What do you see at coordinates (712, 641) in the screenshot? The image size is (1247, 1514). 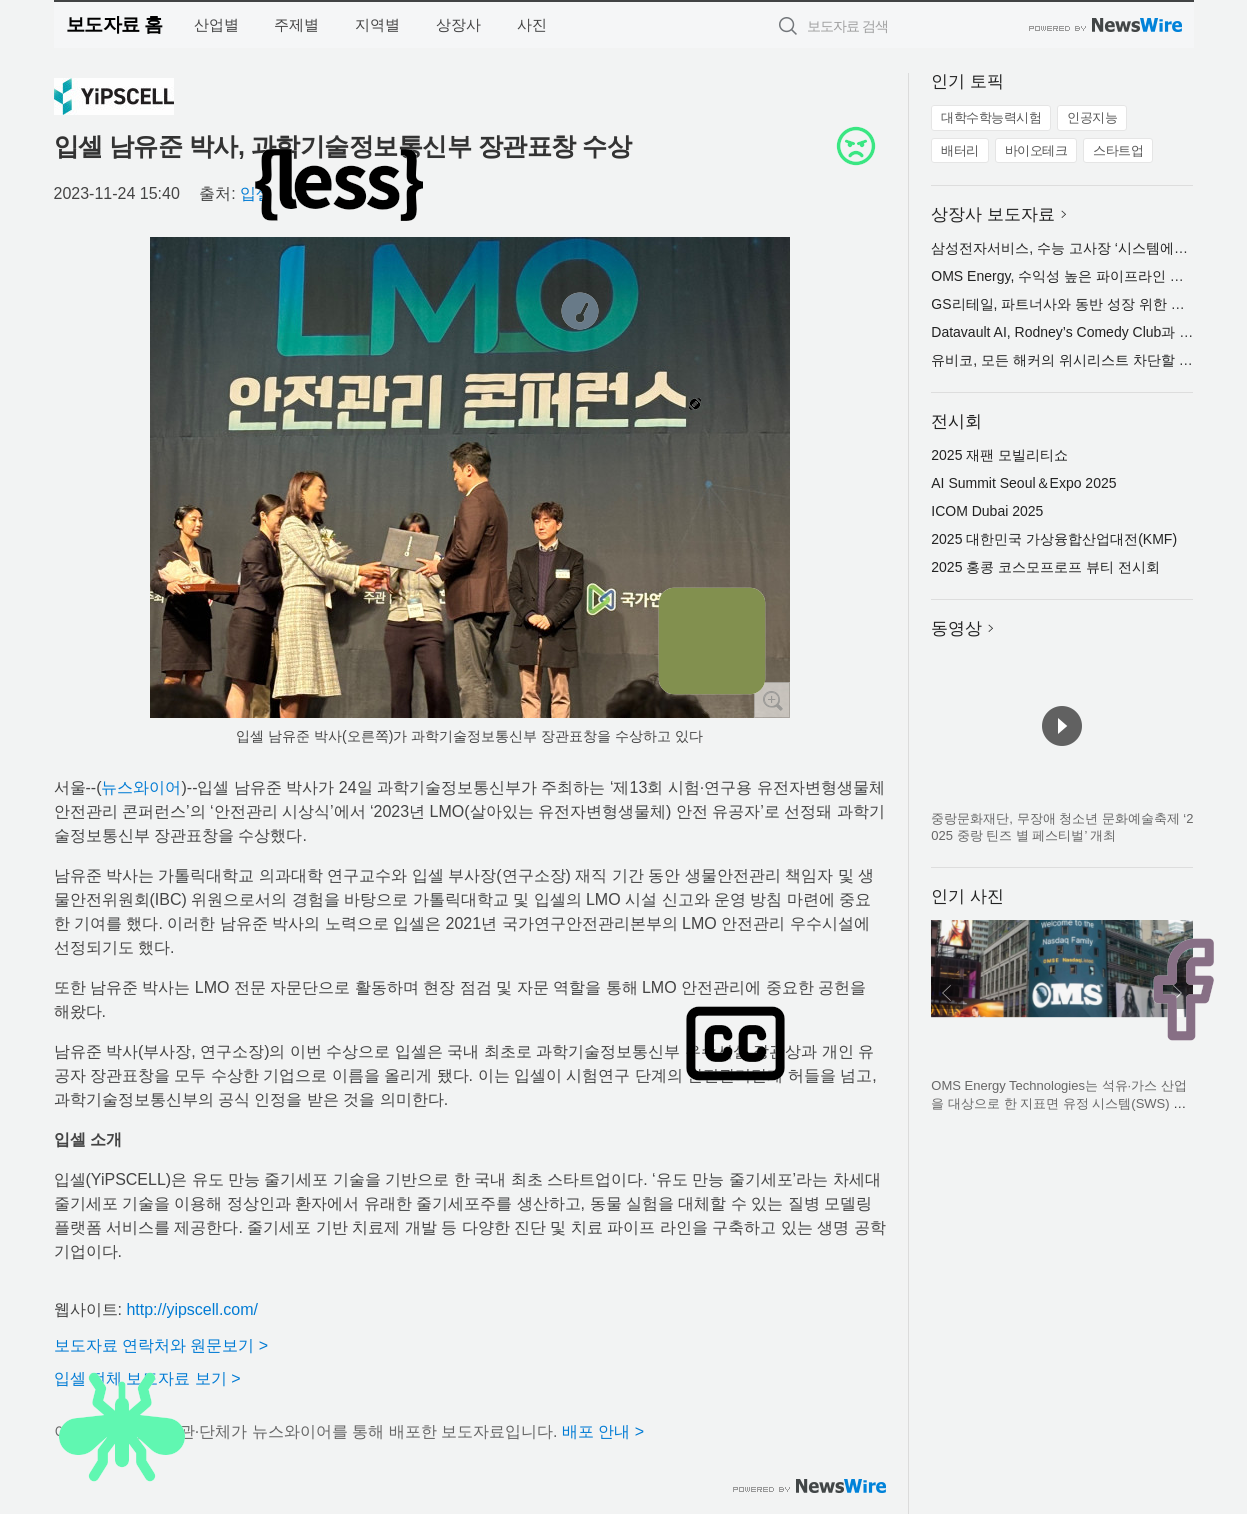 I see `stop media playback` at bounding box center [712, 641].